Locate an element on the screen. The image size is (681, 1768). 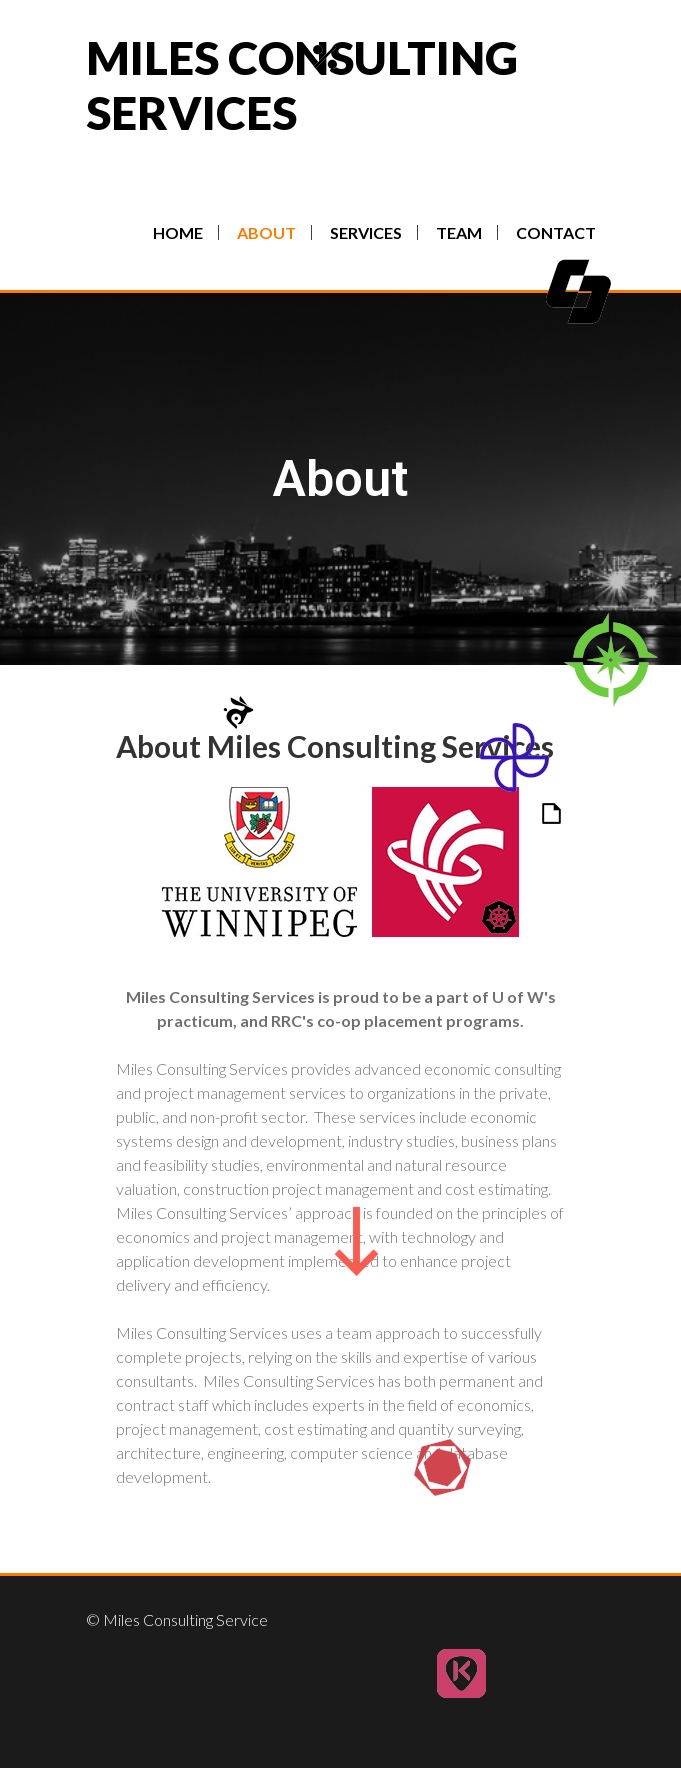
open OSGeo geospatial tools or resources is located at coordinates (611, 660).